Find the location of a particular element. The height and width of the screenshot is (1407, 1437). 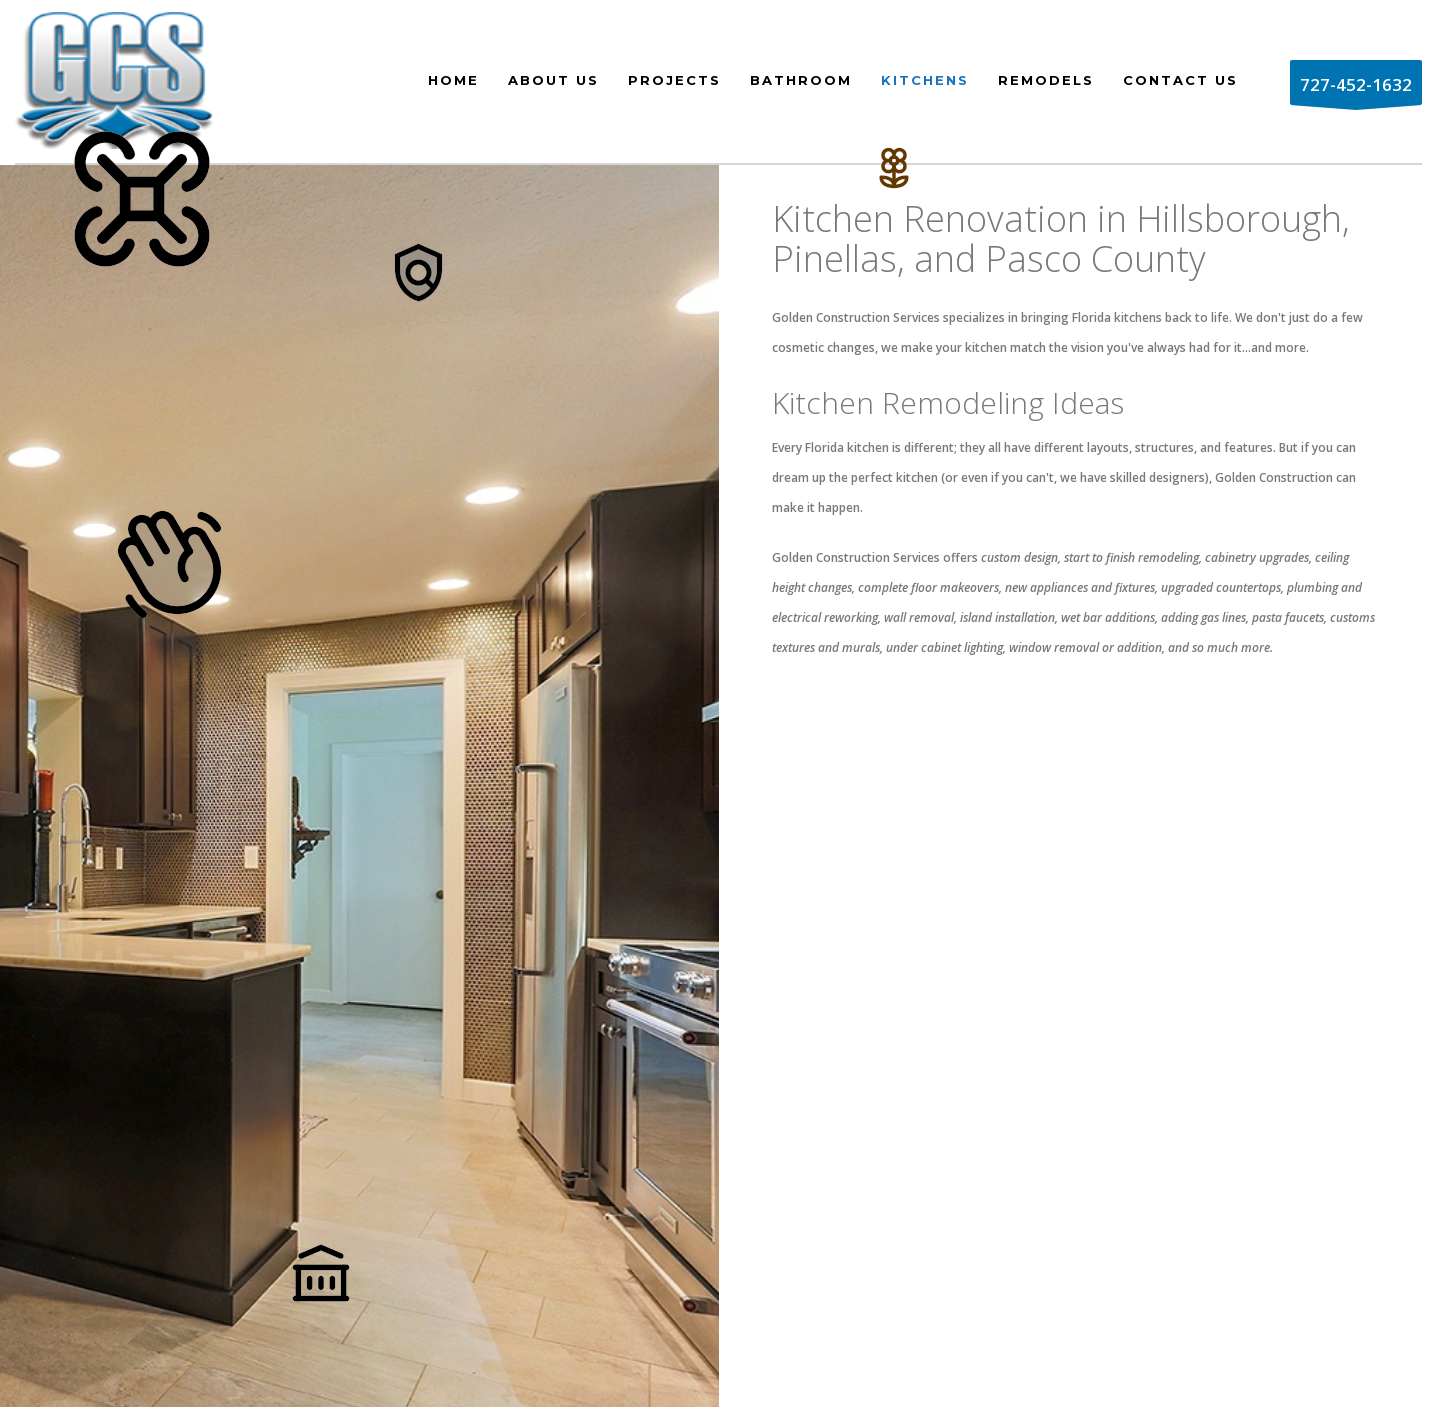

access banking or financial services is located at coordinates (321, 1273).